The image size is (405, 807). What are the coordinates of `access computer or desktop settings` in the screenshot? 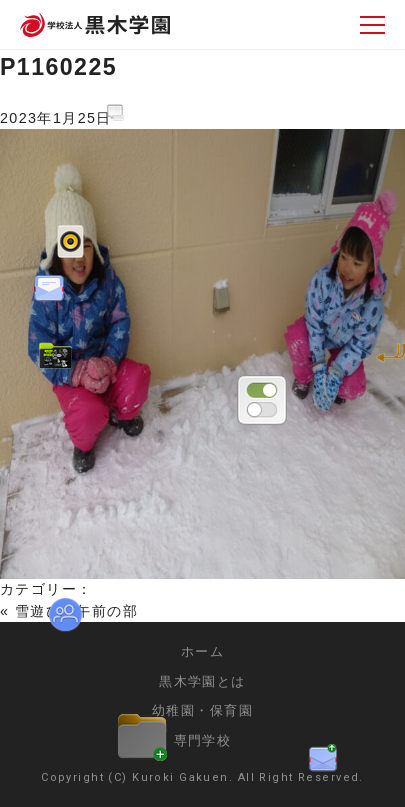 It's located at (115, 112).